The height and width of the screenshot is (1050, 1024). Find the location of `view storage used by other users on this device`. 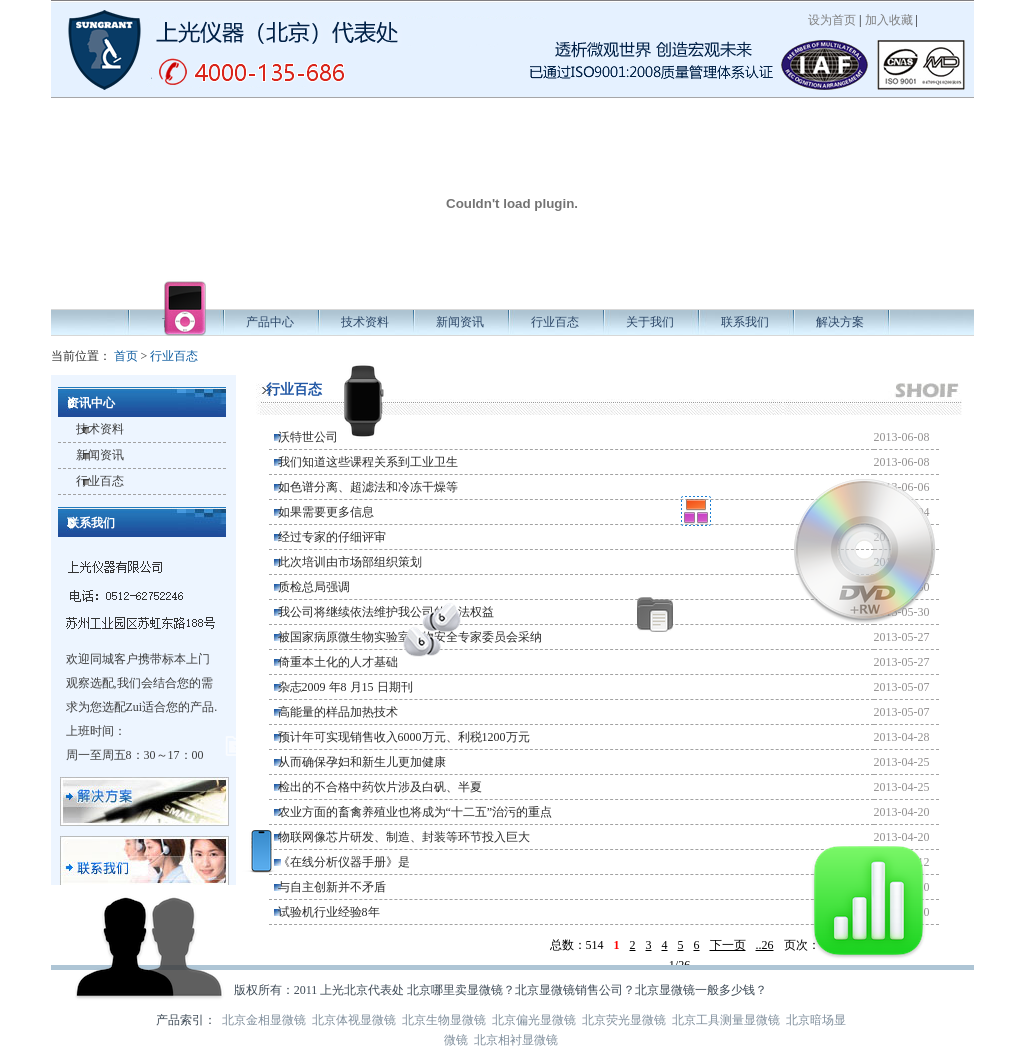

view storage used by other users on this device is located at coordinates (150, 934).